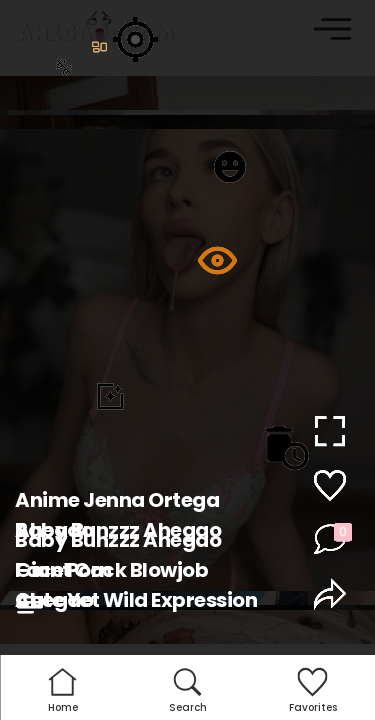 The height and width of the screenshot is (720, 375). What do you see at coordinates (99, 46) in the screenshot?
I see `view grouped elements or layouts` at bounding box center [99, 46].